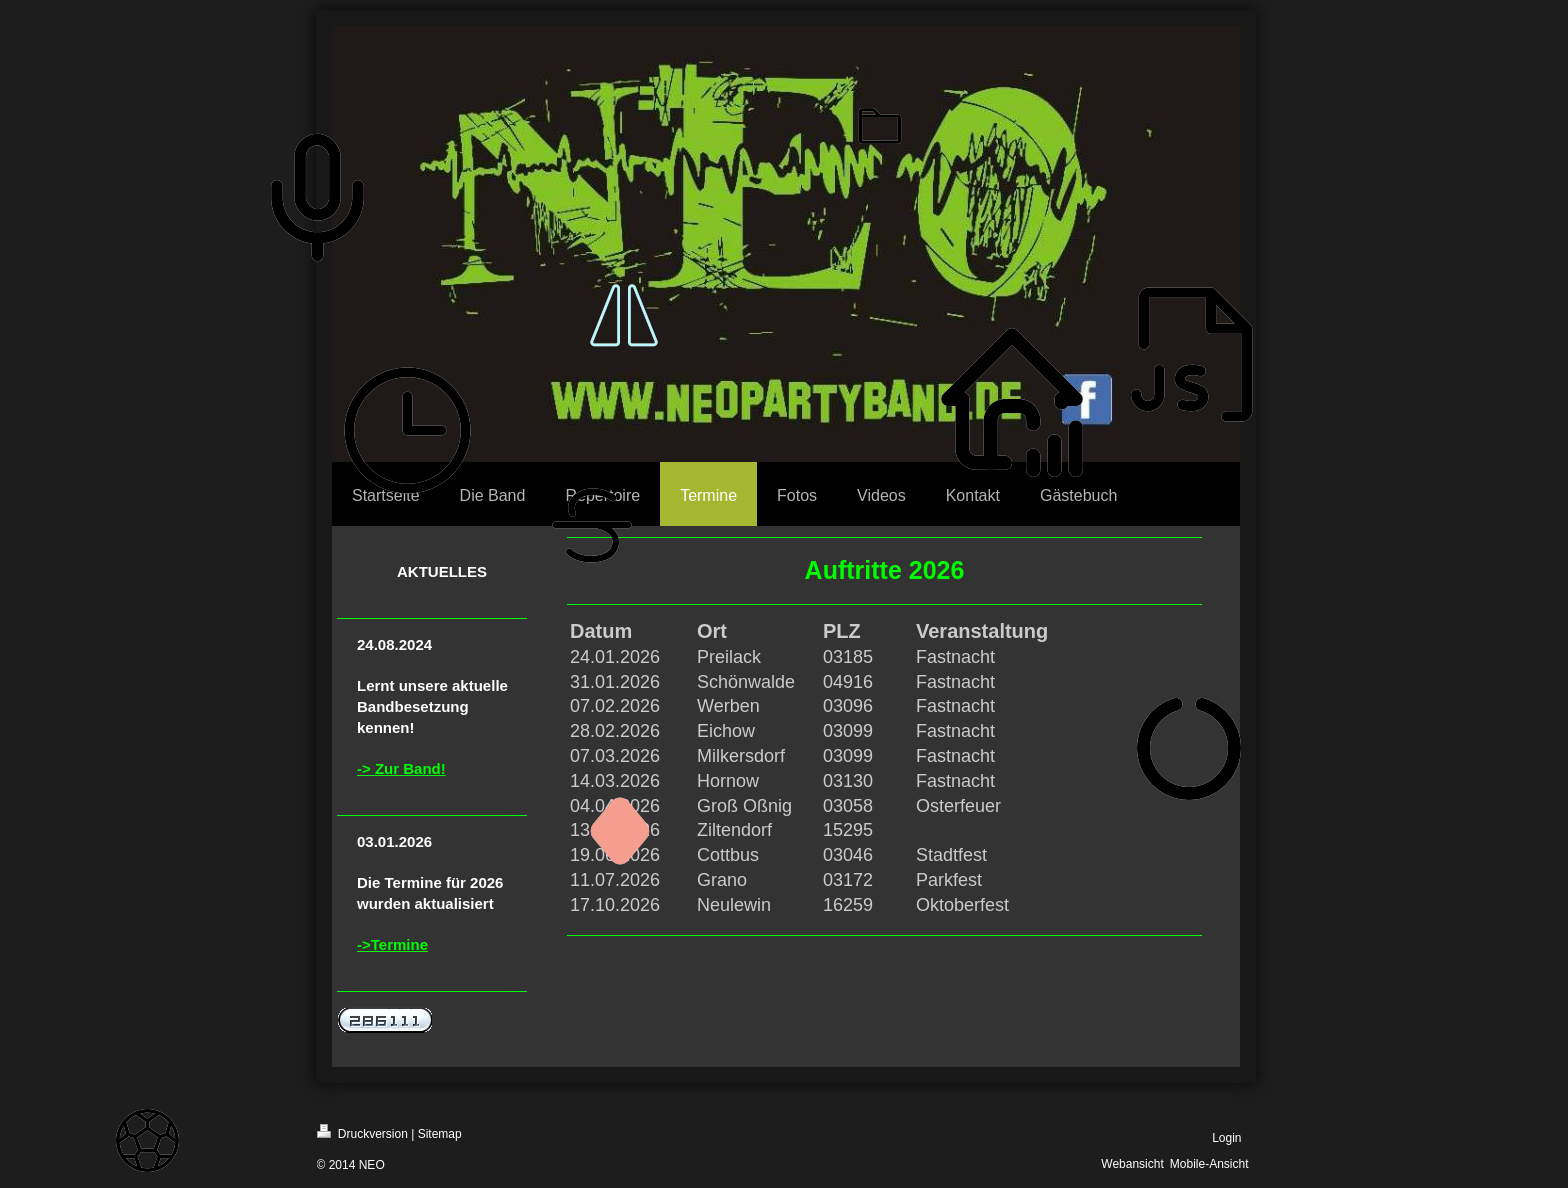 This screenshot has height=1188, width=1568. What do you see at coordinates (592, 526) in the screenshot?
I see `apply strikethrough formatting to selected text` at bounding box center [592, 526].